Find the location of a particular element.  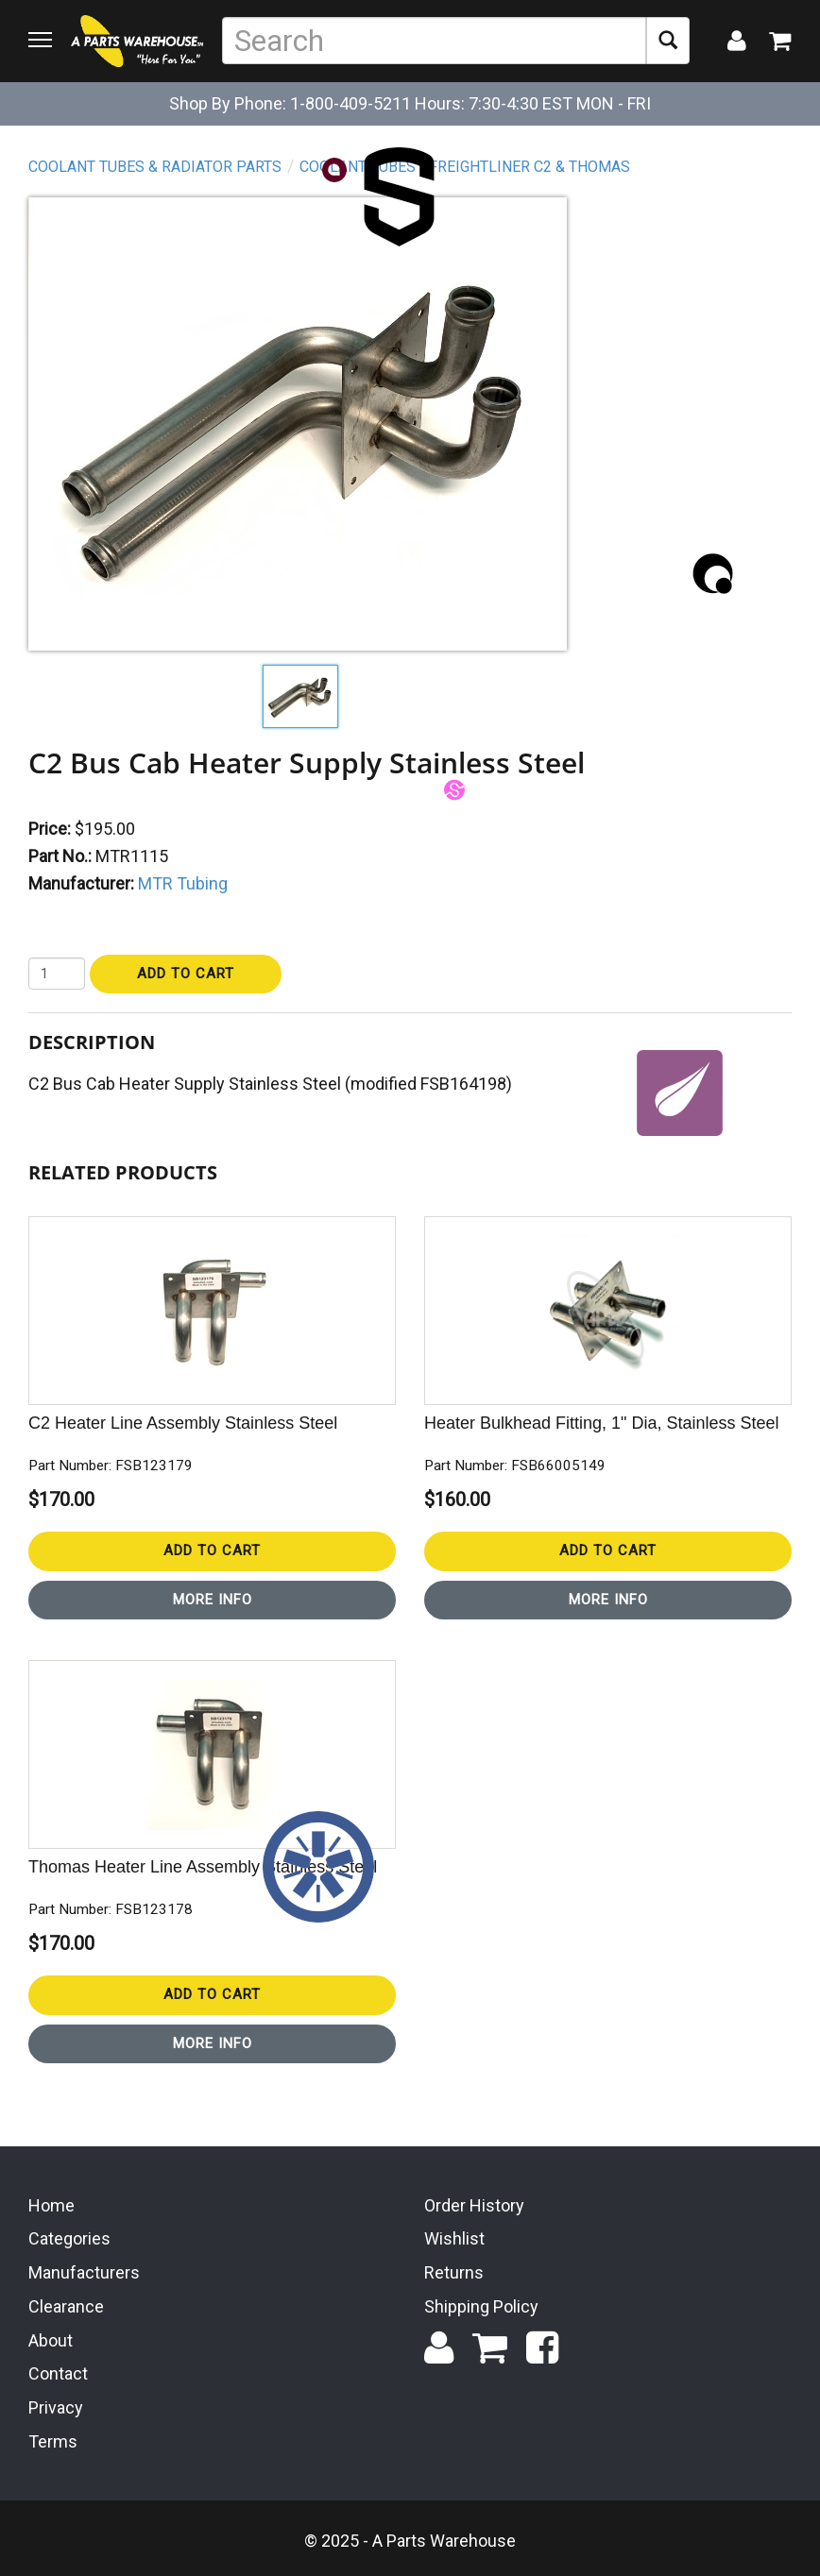

jasmine testing framework logo is located at coordinates (318, 1867).